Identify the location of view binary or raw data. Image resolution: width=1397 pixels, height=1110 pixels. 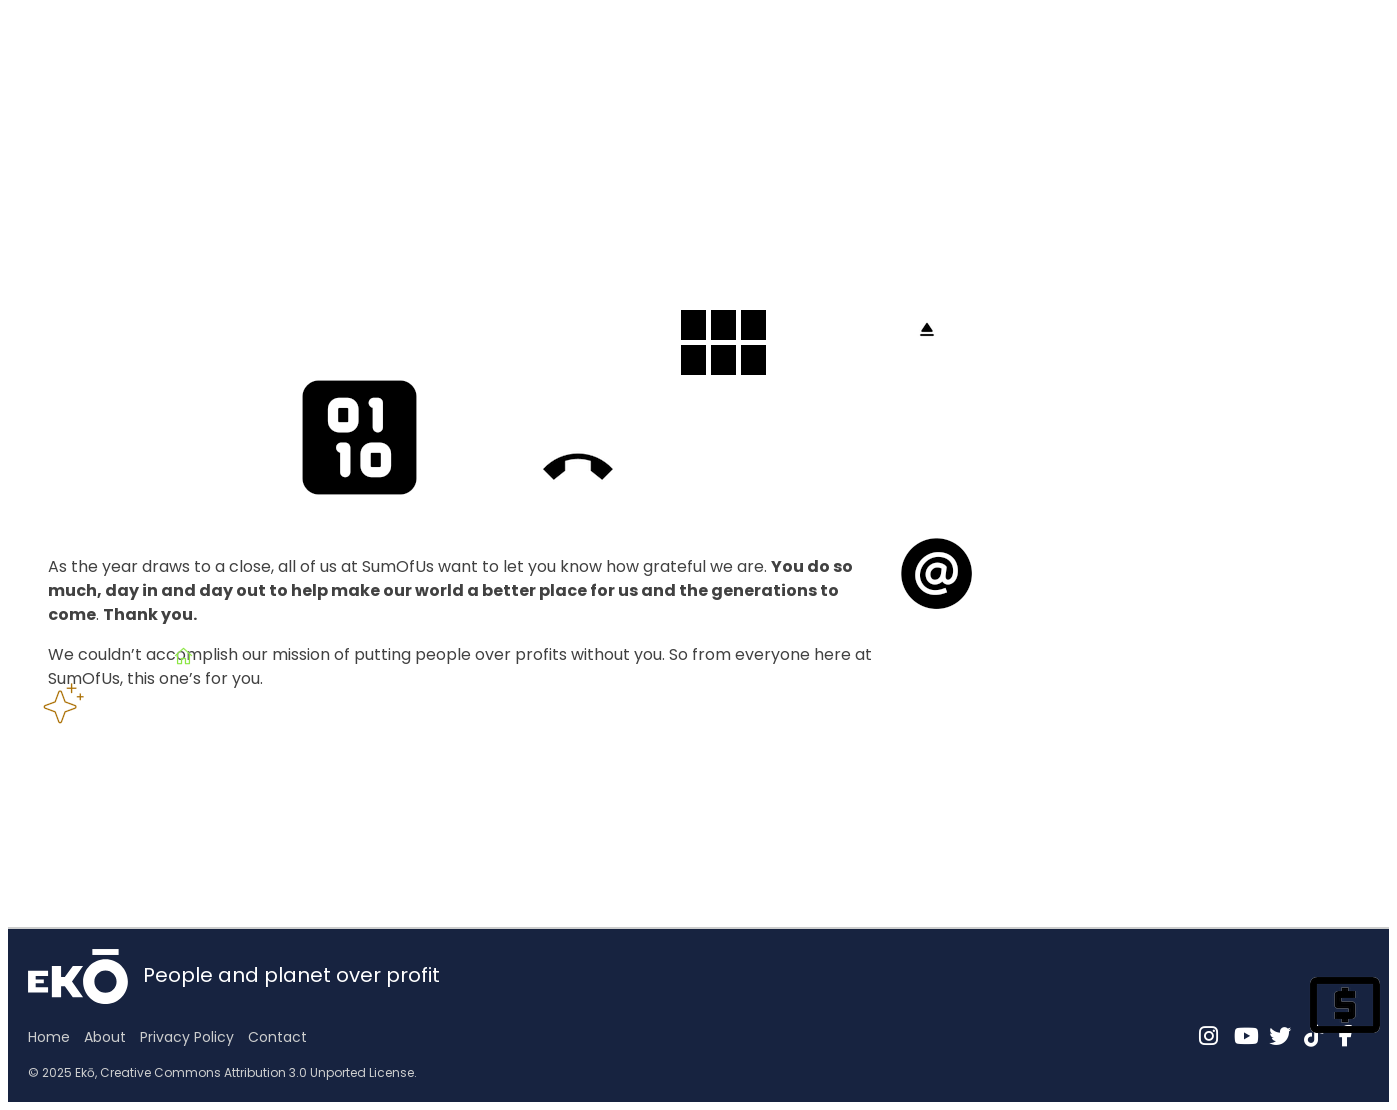
(359, 437).